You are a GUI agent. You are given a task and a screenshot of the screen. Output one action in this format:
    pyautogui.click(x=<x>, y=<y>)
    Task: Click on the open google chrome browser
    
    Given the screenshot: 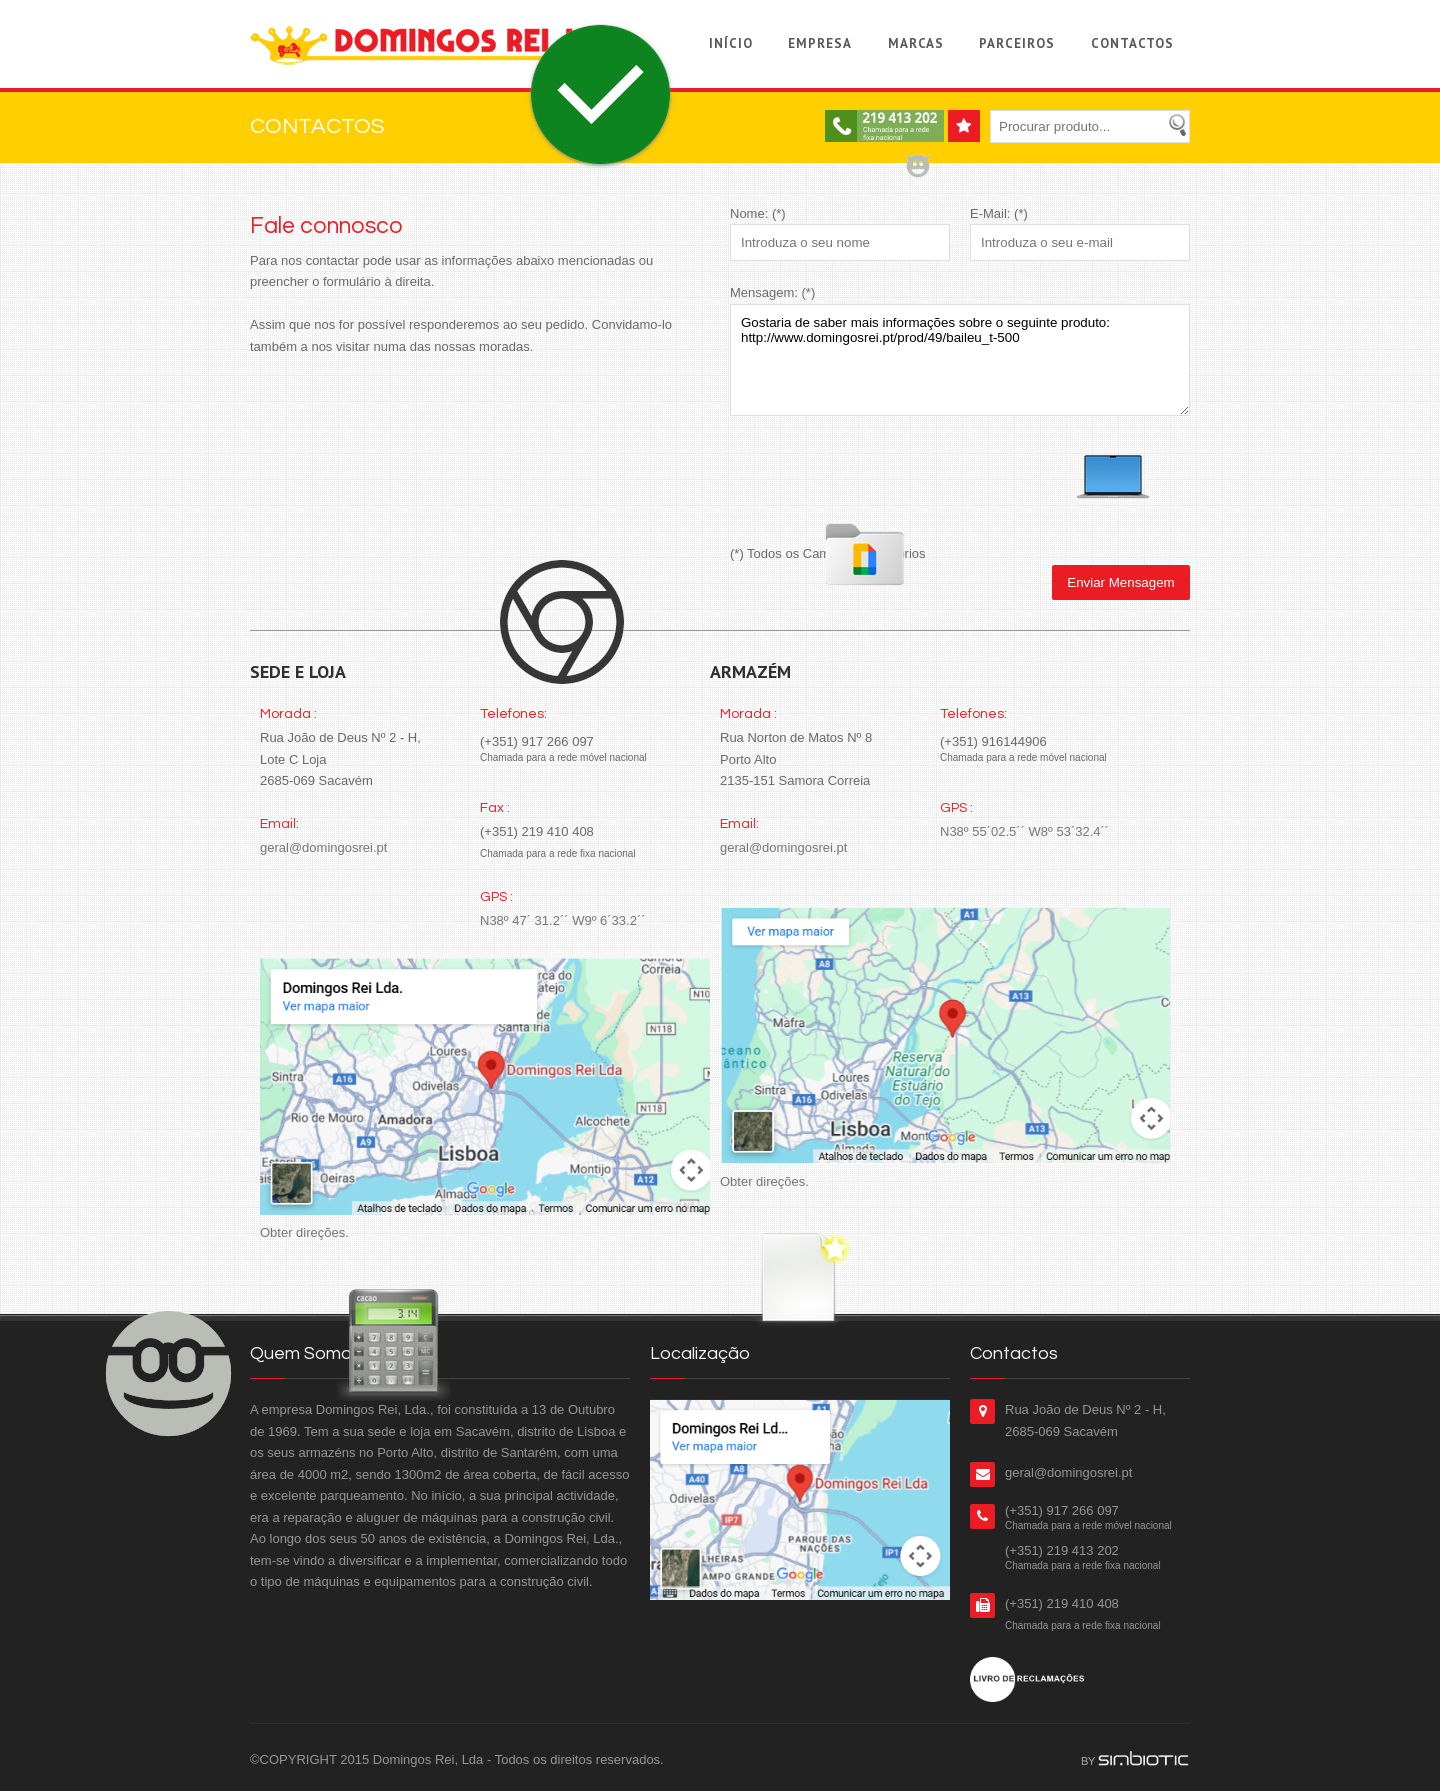 What is the action you would take?
    pyautogui.click(x=562, y=622)
    